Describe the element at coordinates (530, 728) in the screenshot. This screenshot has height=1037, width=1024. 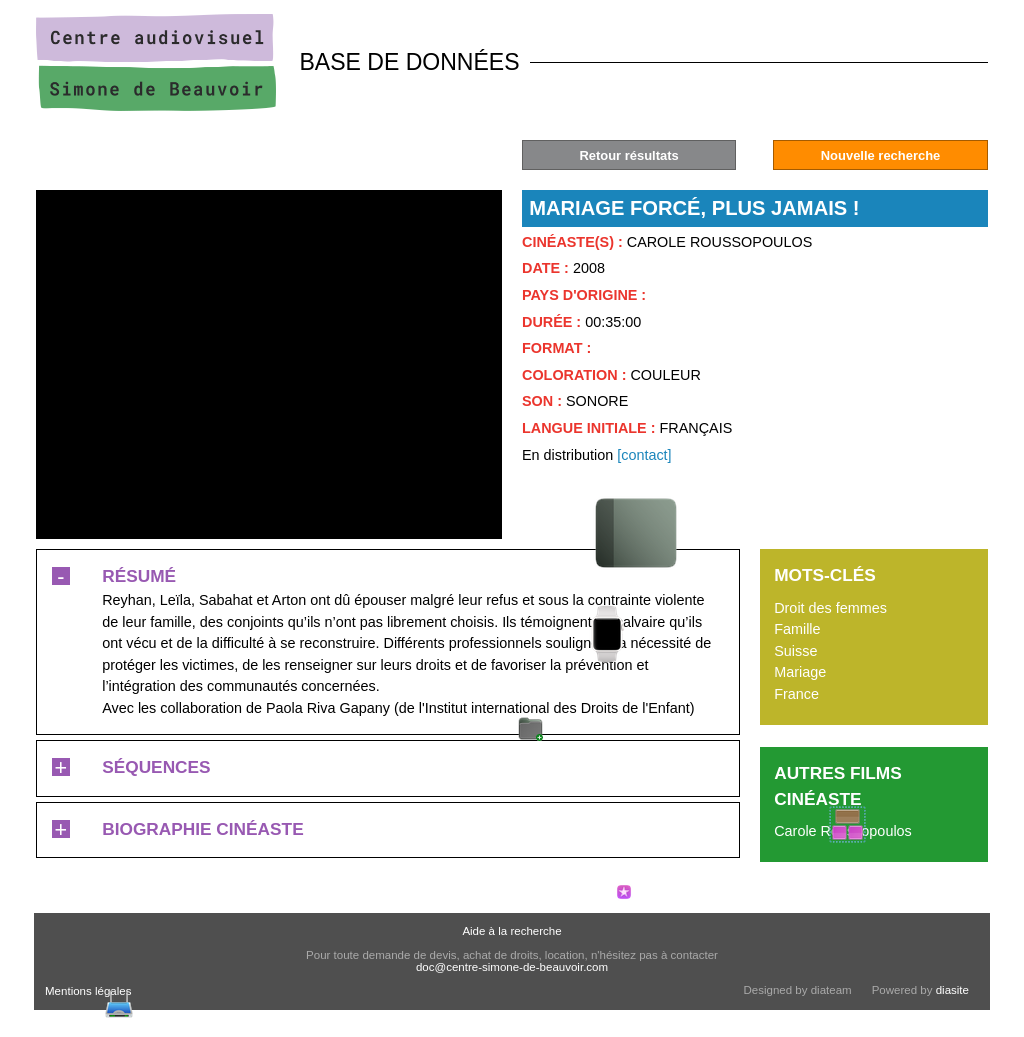
I see `create a new folder` at that location.